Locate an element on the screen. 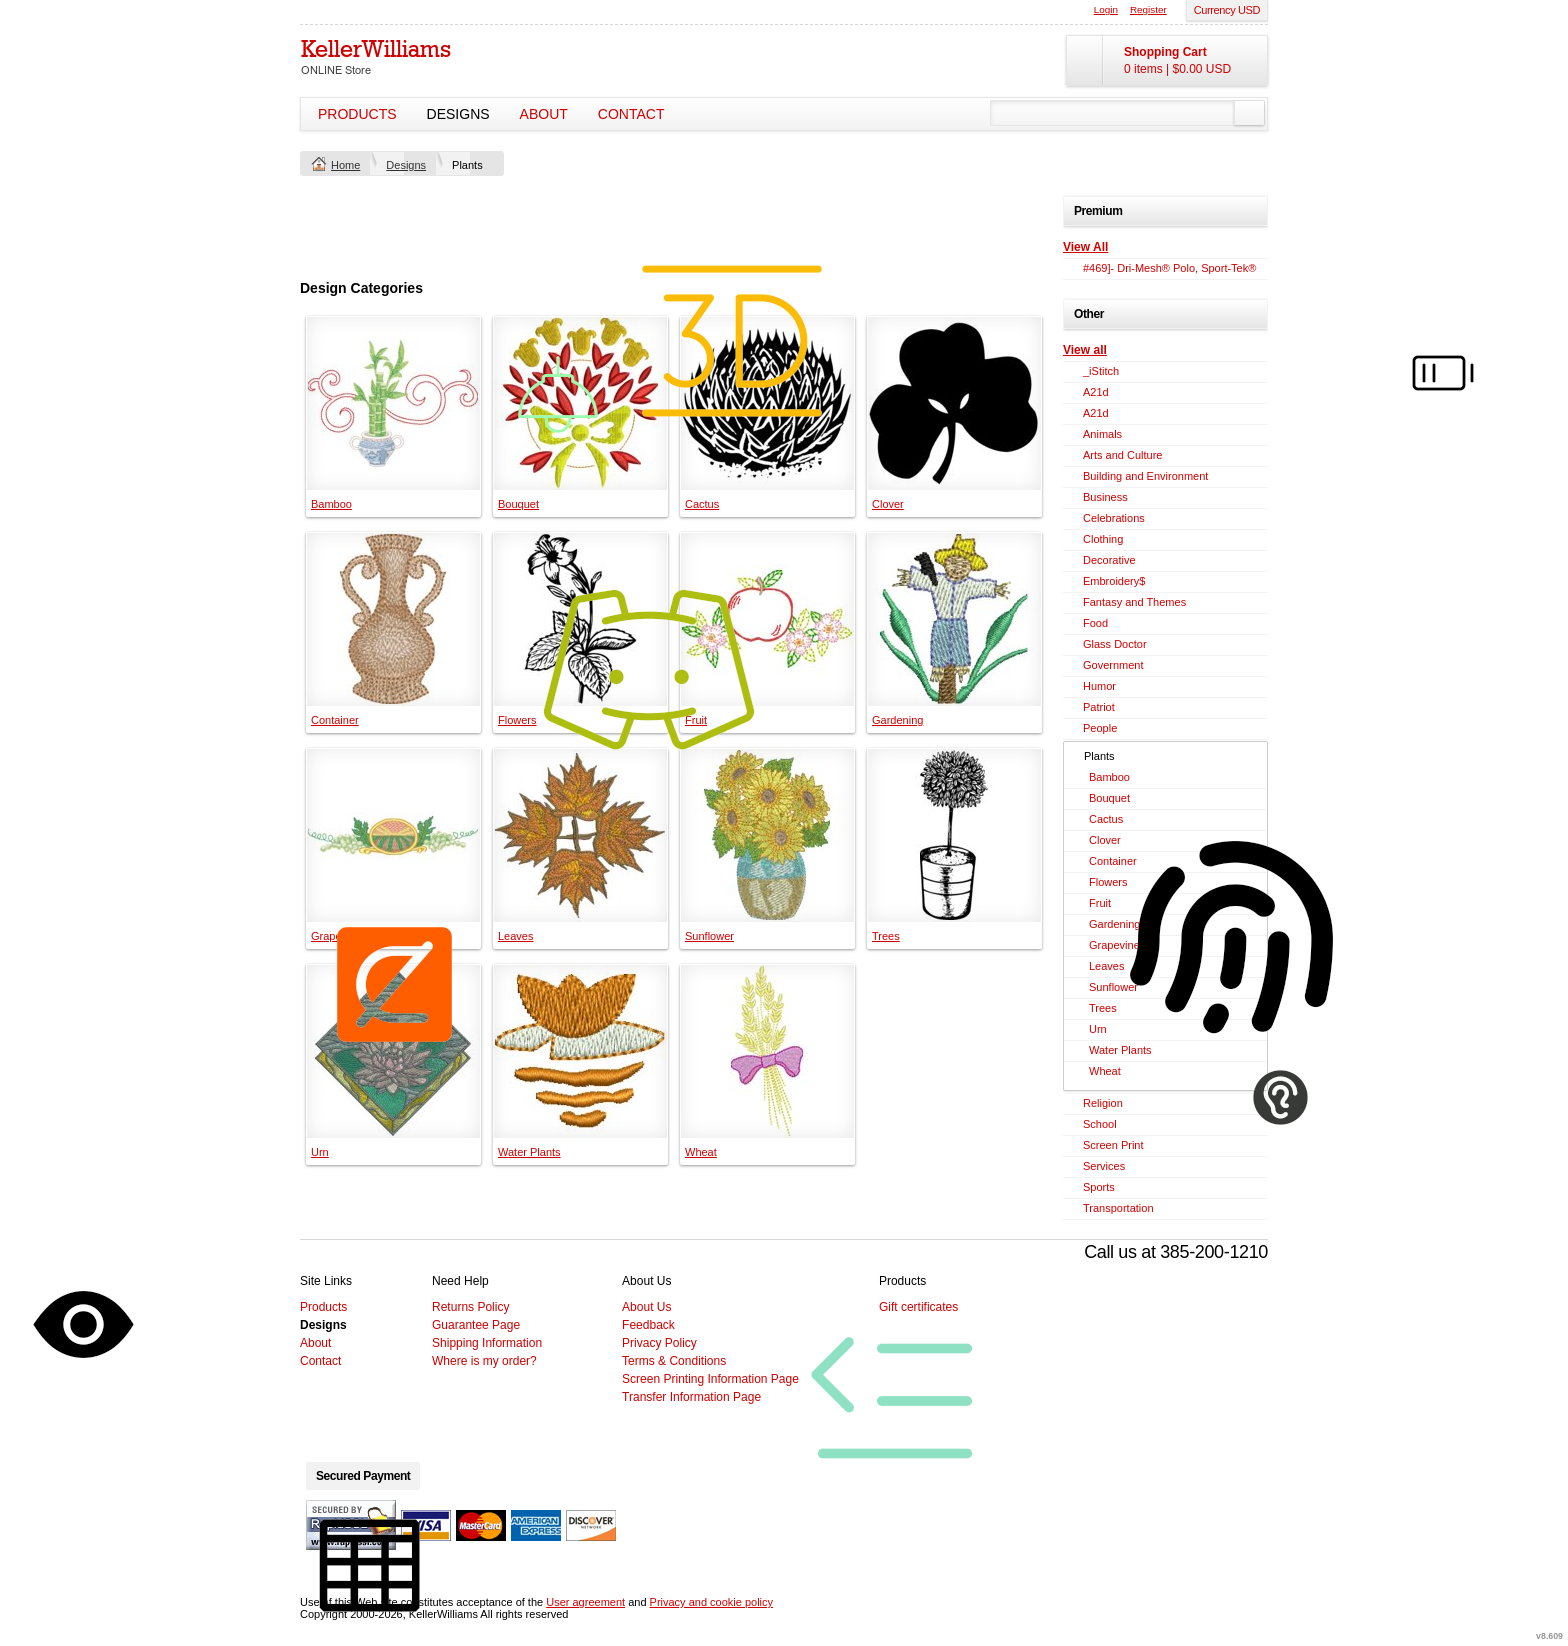 This screenshot has height=1646, width=1568. decrease text indentation is located at coordinates (895, 1401).